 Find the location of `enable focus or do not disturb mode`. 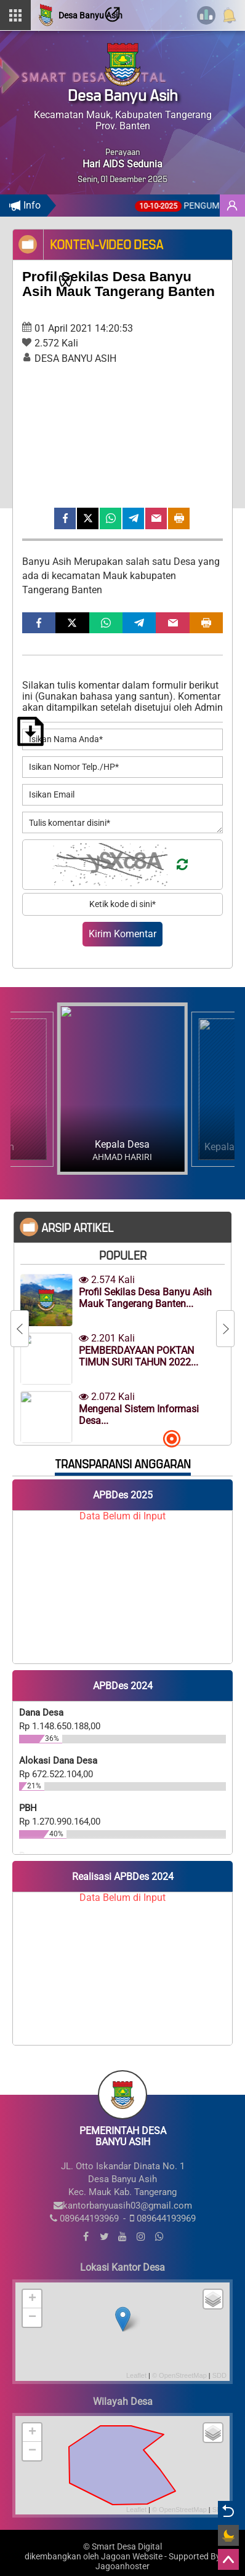

enable focus or do not disturb mode is located at coordinates (172, 1439).